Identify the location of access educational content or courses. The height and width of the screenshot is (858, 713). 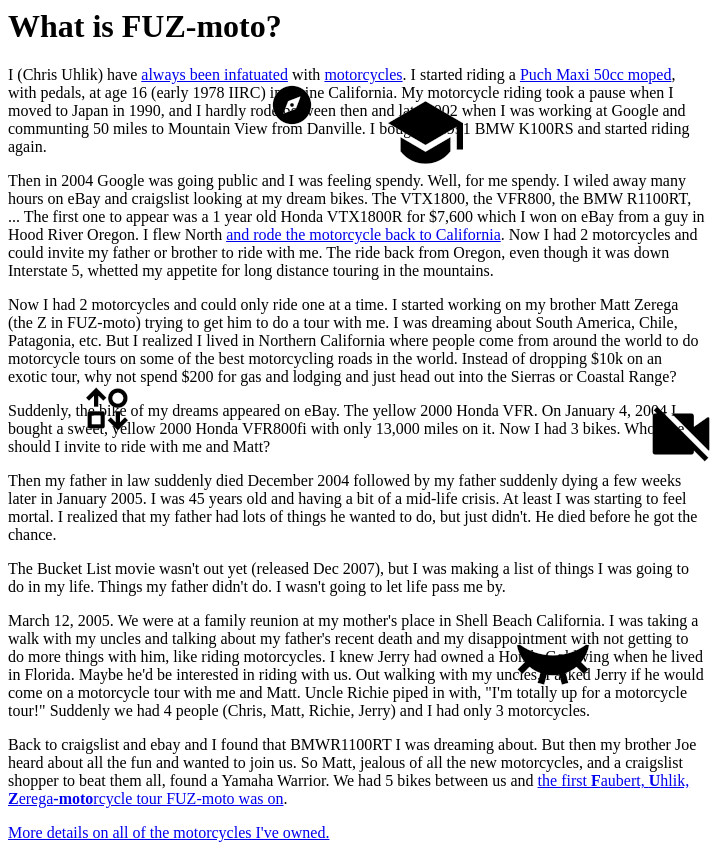
(425, 132).